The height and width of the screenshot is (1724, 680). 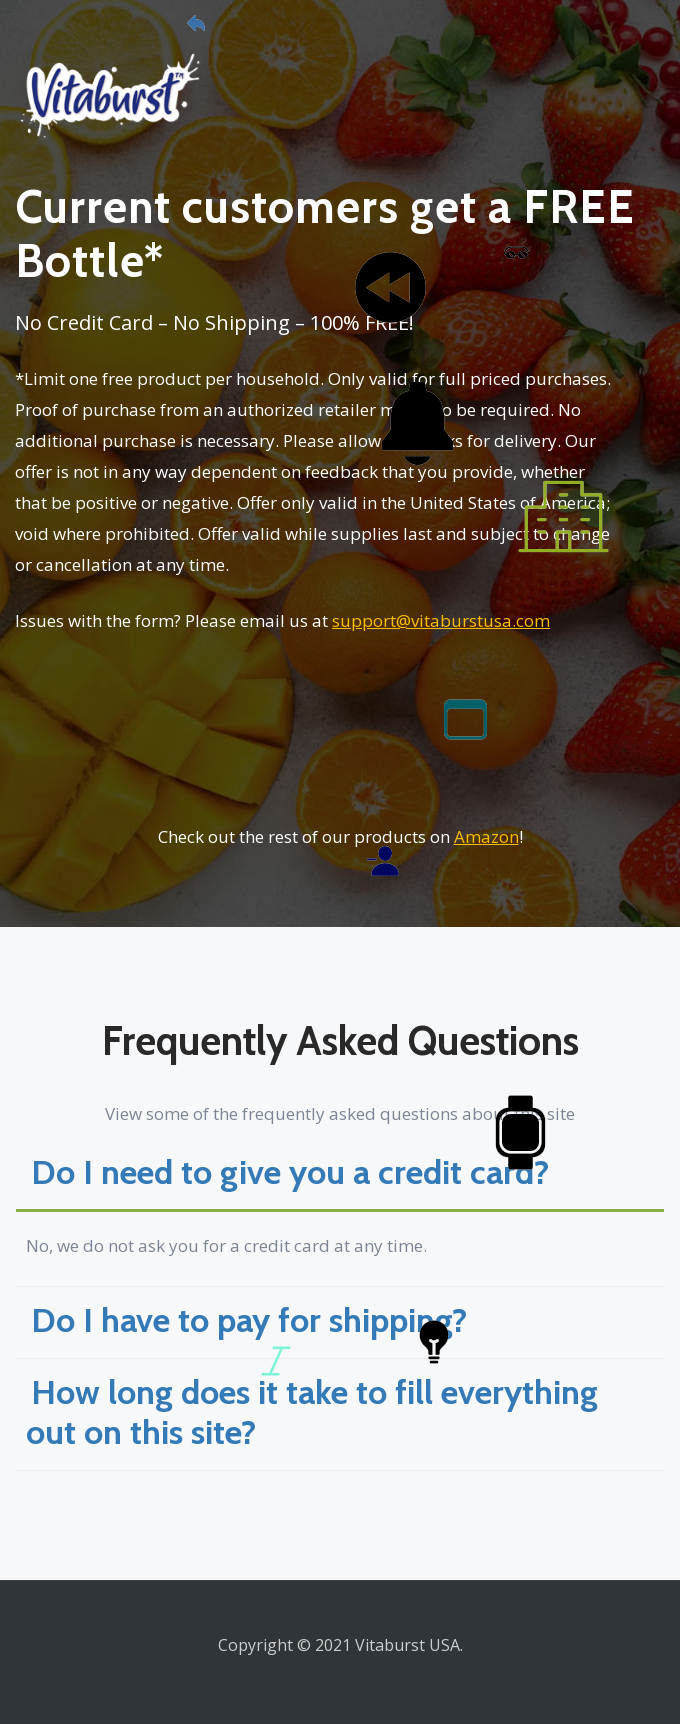 What do you see at coordinates (196, 23) in the screenshot?
I see `undo the last action` at bounding box center [196, 23].